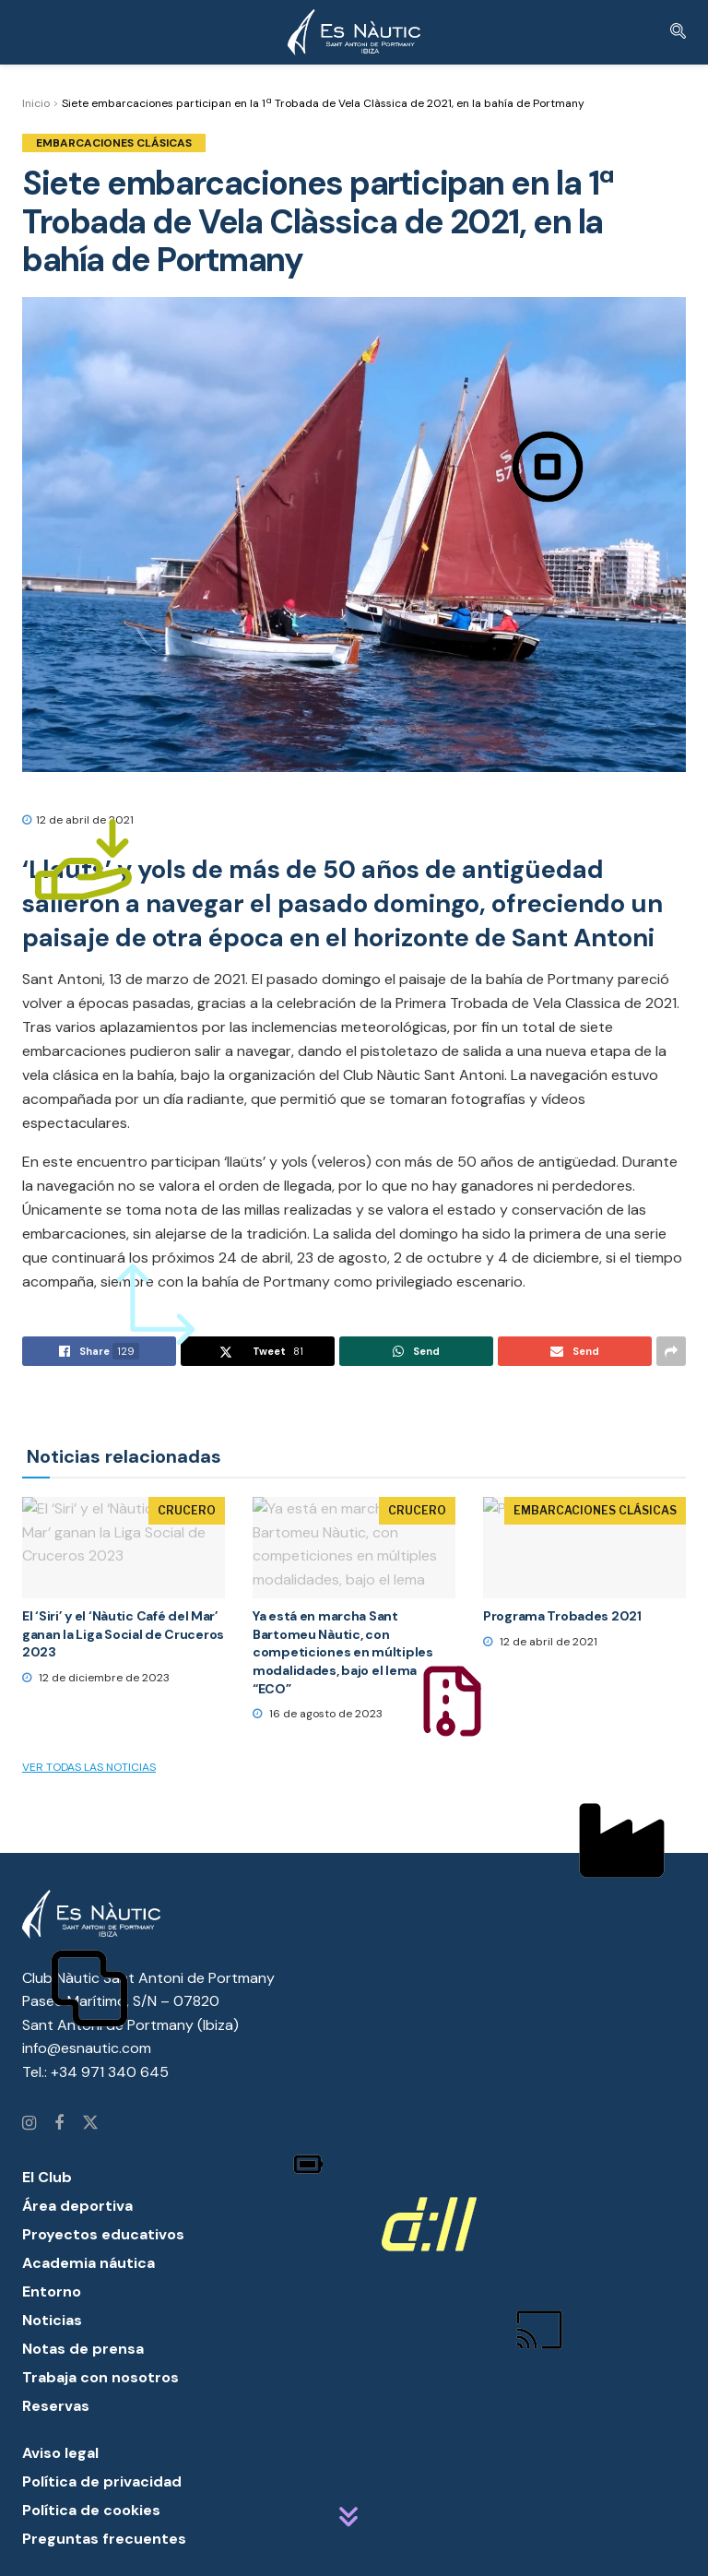 The height and width of the screenshot is (2576, 708). What do you see at coordinates (539, 2330) in the screenshot?
I see `cast your screen to another device` at bounding box center [539, 2330].